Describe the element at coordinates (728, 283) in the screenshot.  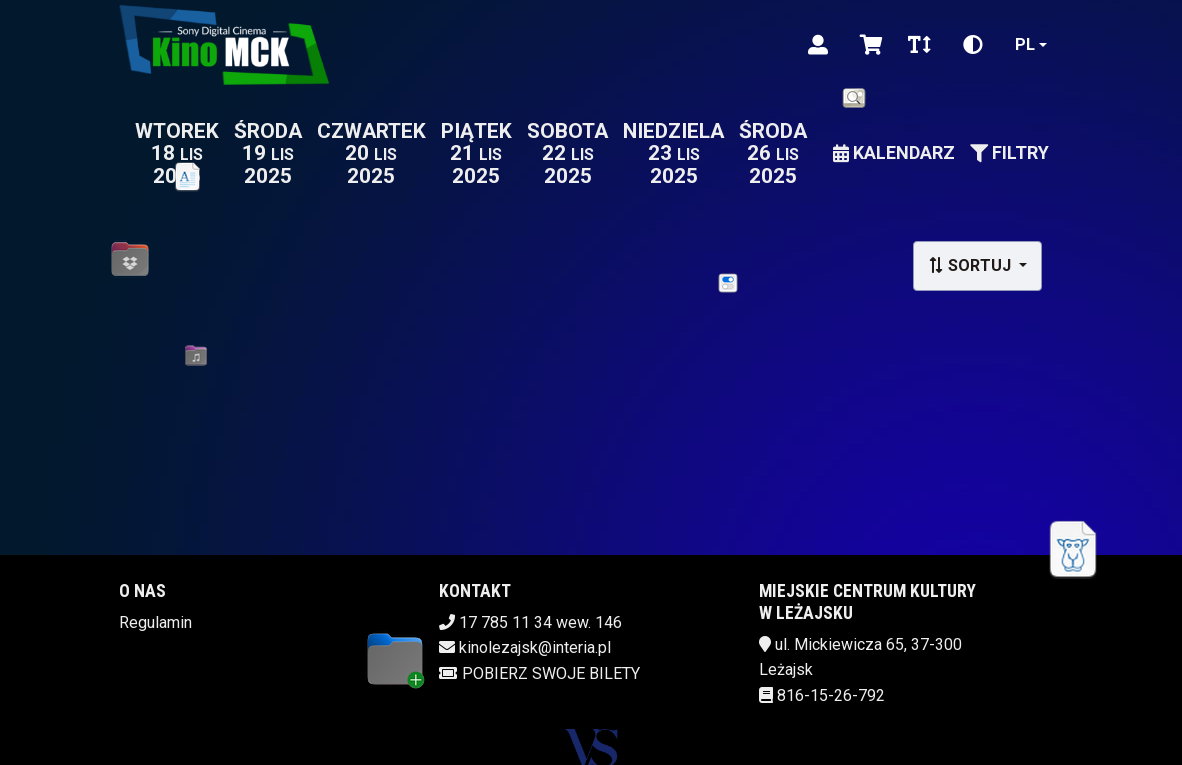
I see `open gnome tweaks to customize system settings` at that location.